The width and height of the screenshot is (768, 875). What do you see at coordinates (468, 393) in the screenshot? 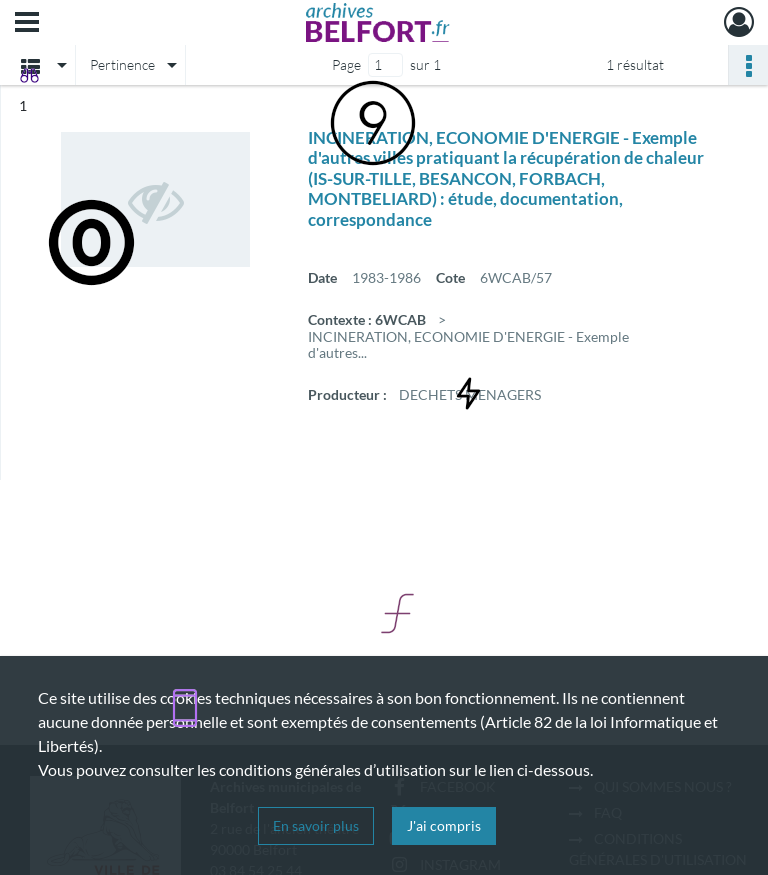
I see `toggle flash on camera` at bounding box center [468, 393].